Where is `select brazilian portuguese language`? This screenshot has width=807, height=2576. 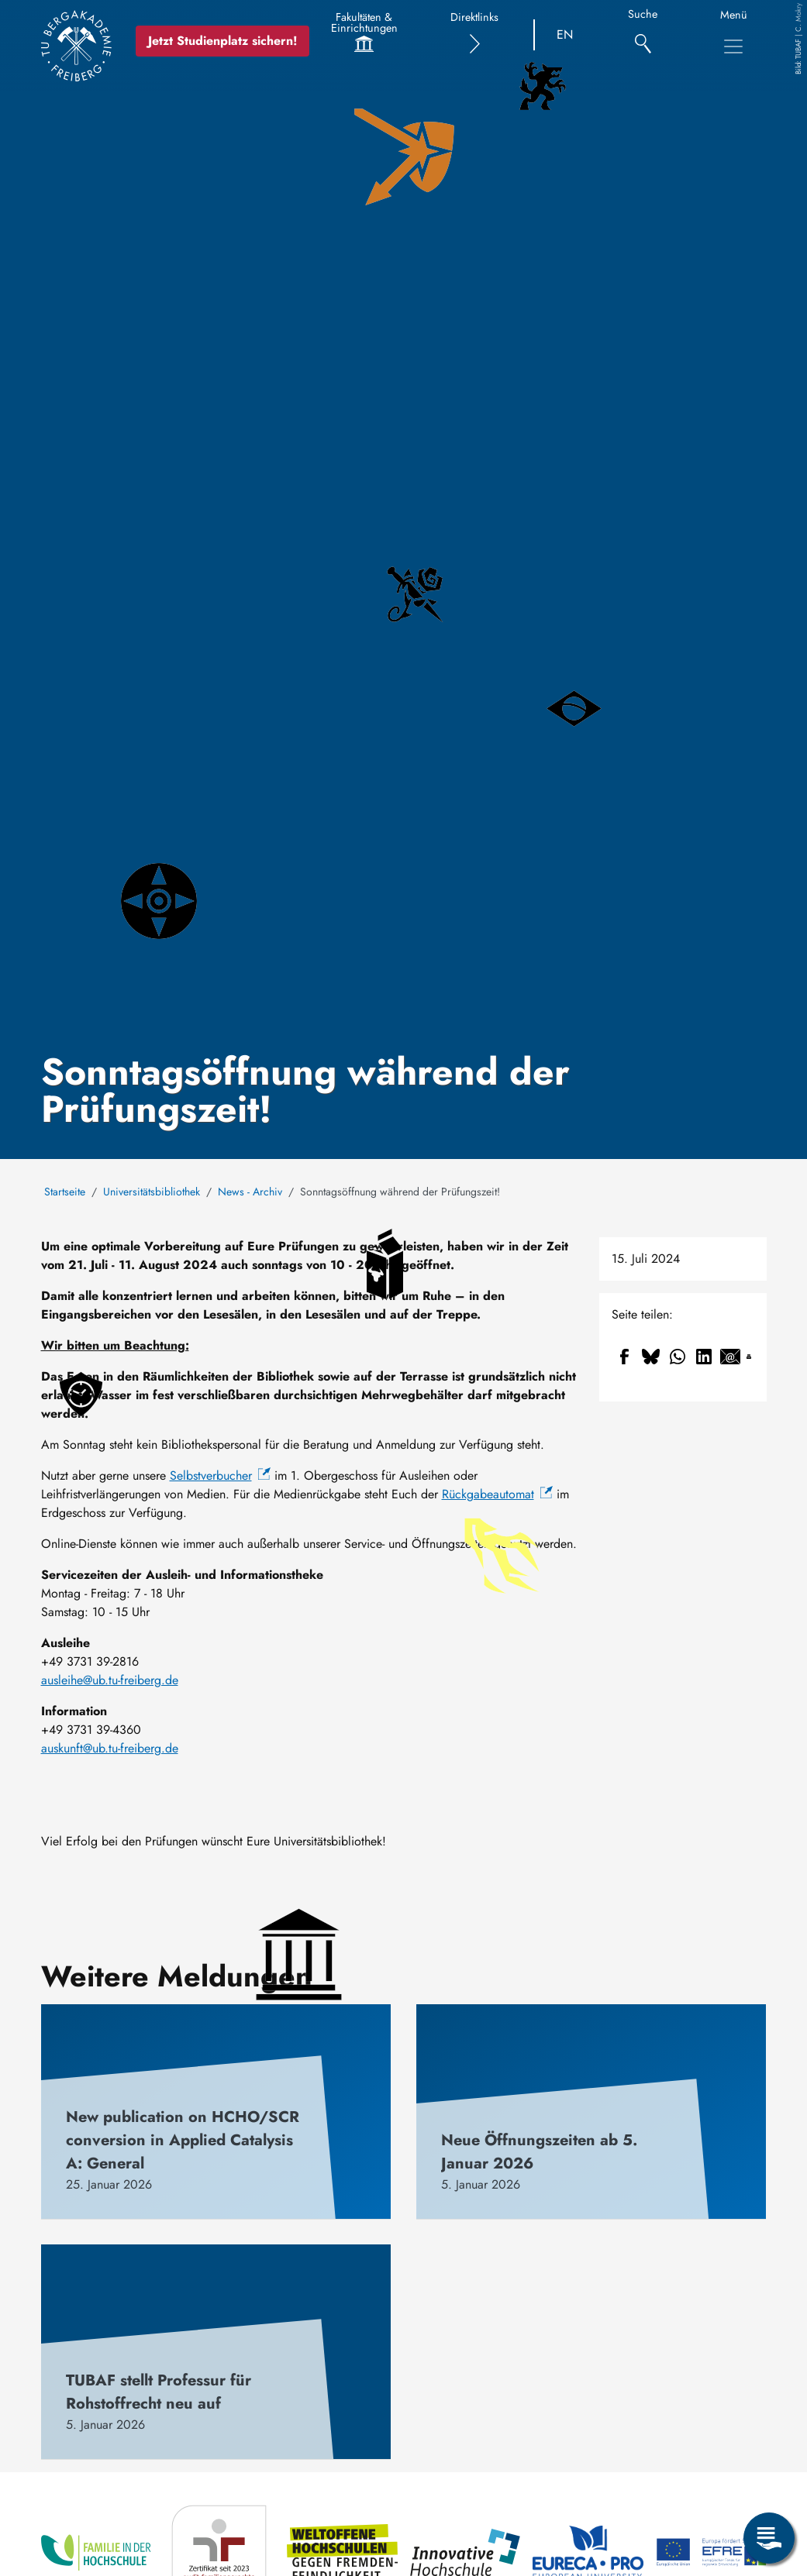
select brazilian portuguese language is located at coordinates (574, 708).